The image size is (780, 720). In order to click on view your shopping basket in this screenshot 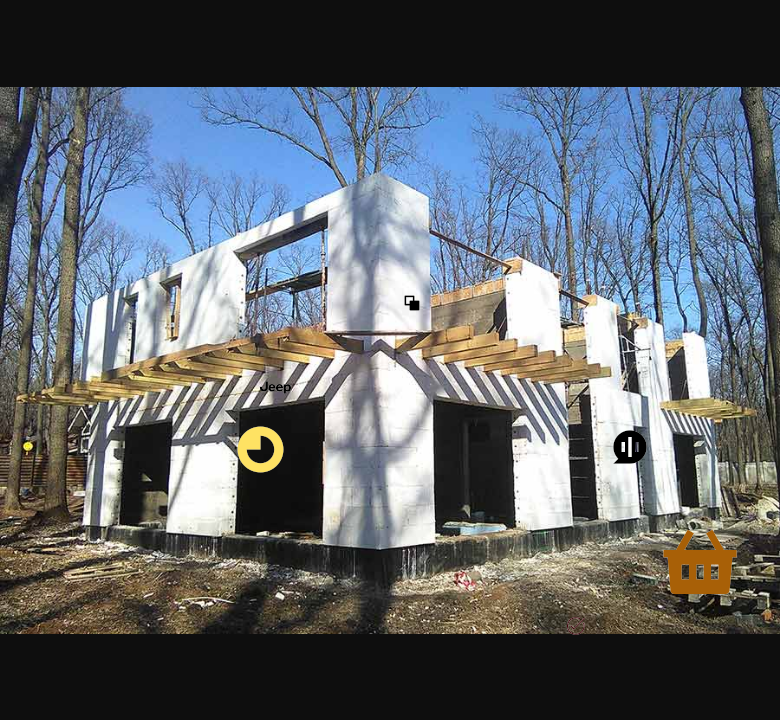, I will do `click(700, 561)`.